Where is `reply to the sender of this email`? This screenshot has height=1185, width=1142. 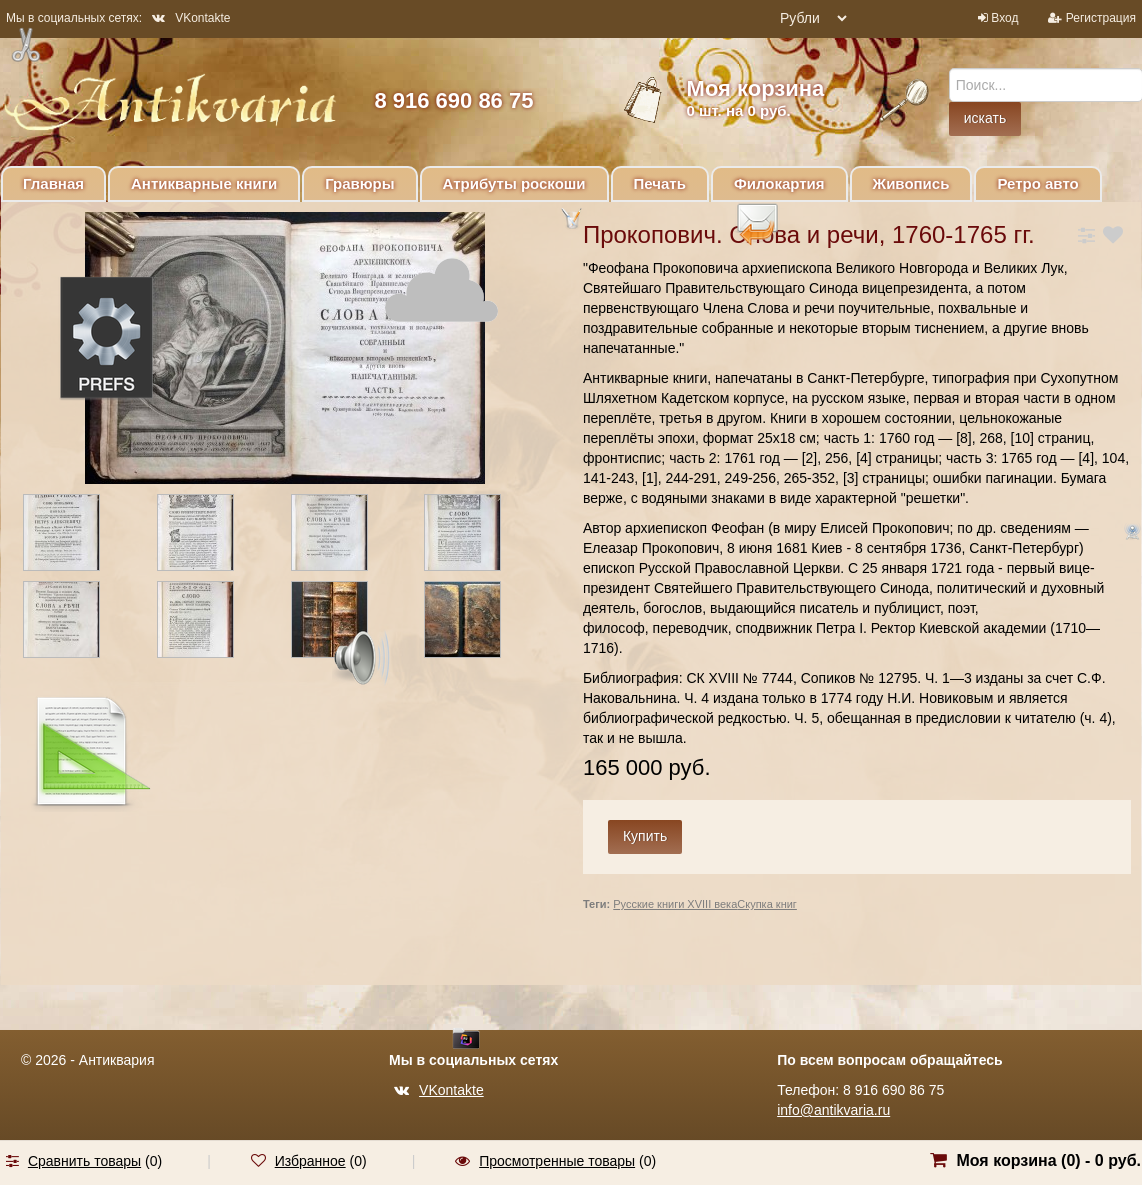 reply to the sender of this email is located at coordinates (757, 220).